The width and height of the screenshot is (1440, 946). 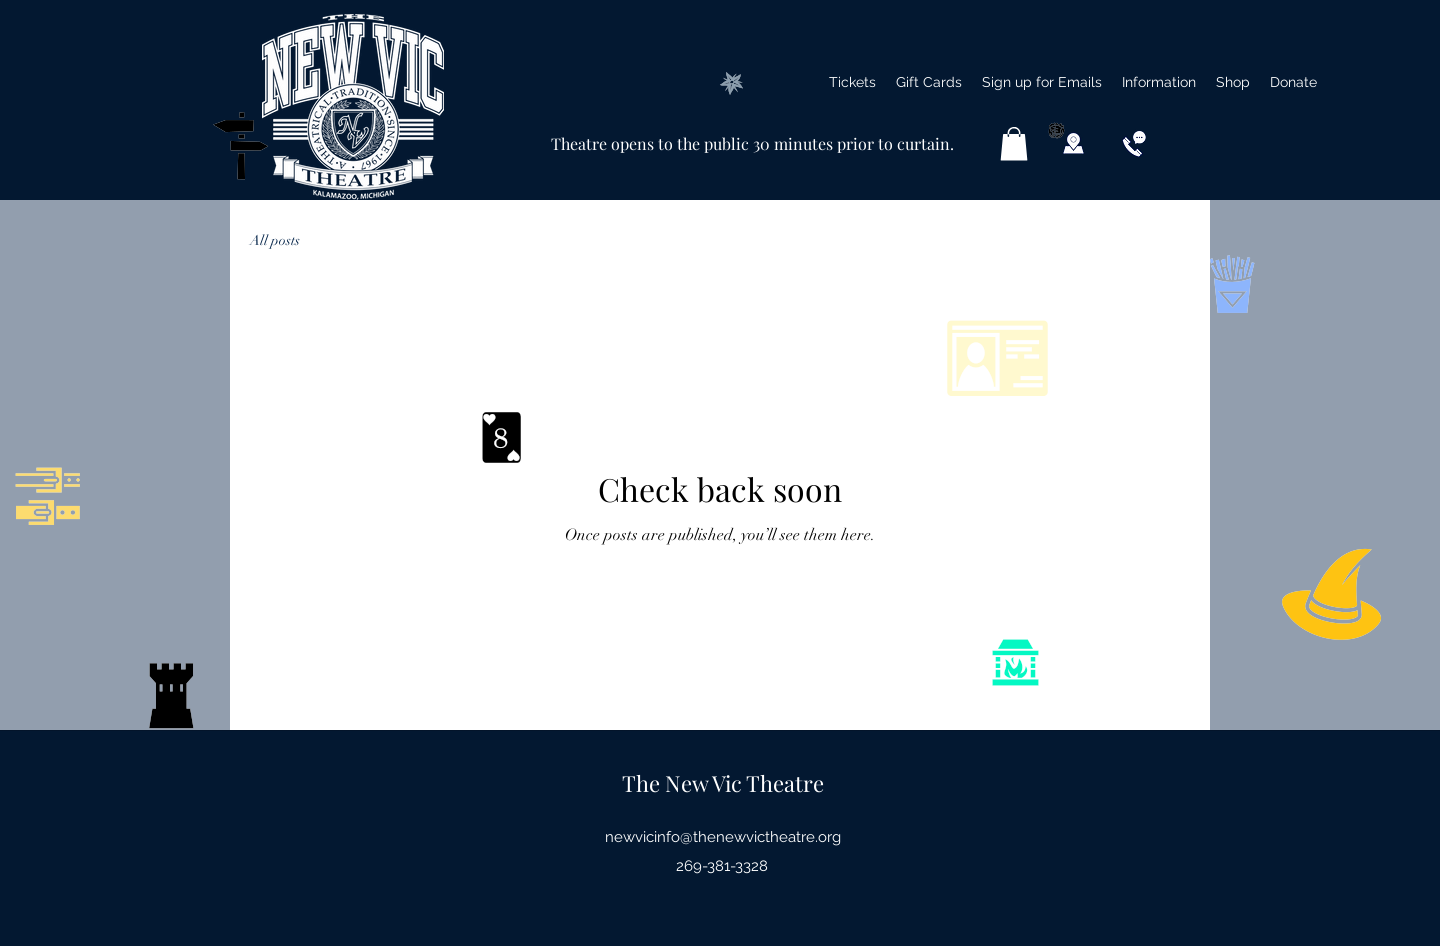 What do you see at coordinates (1232, 284) in the screenshot?
I see `browse fast food or snack options` at bounding box center [1232, 284].